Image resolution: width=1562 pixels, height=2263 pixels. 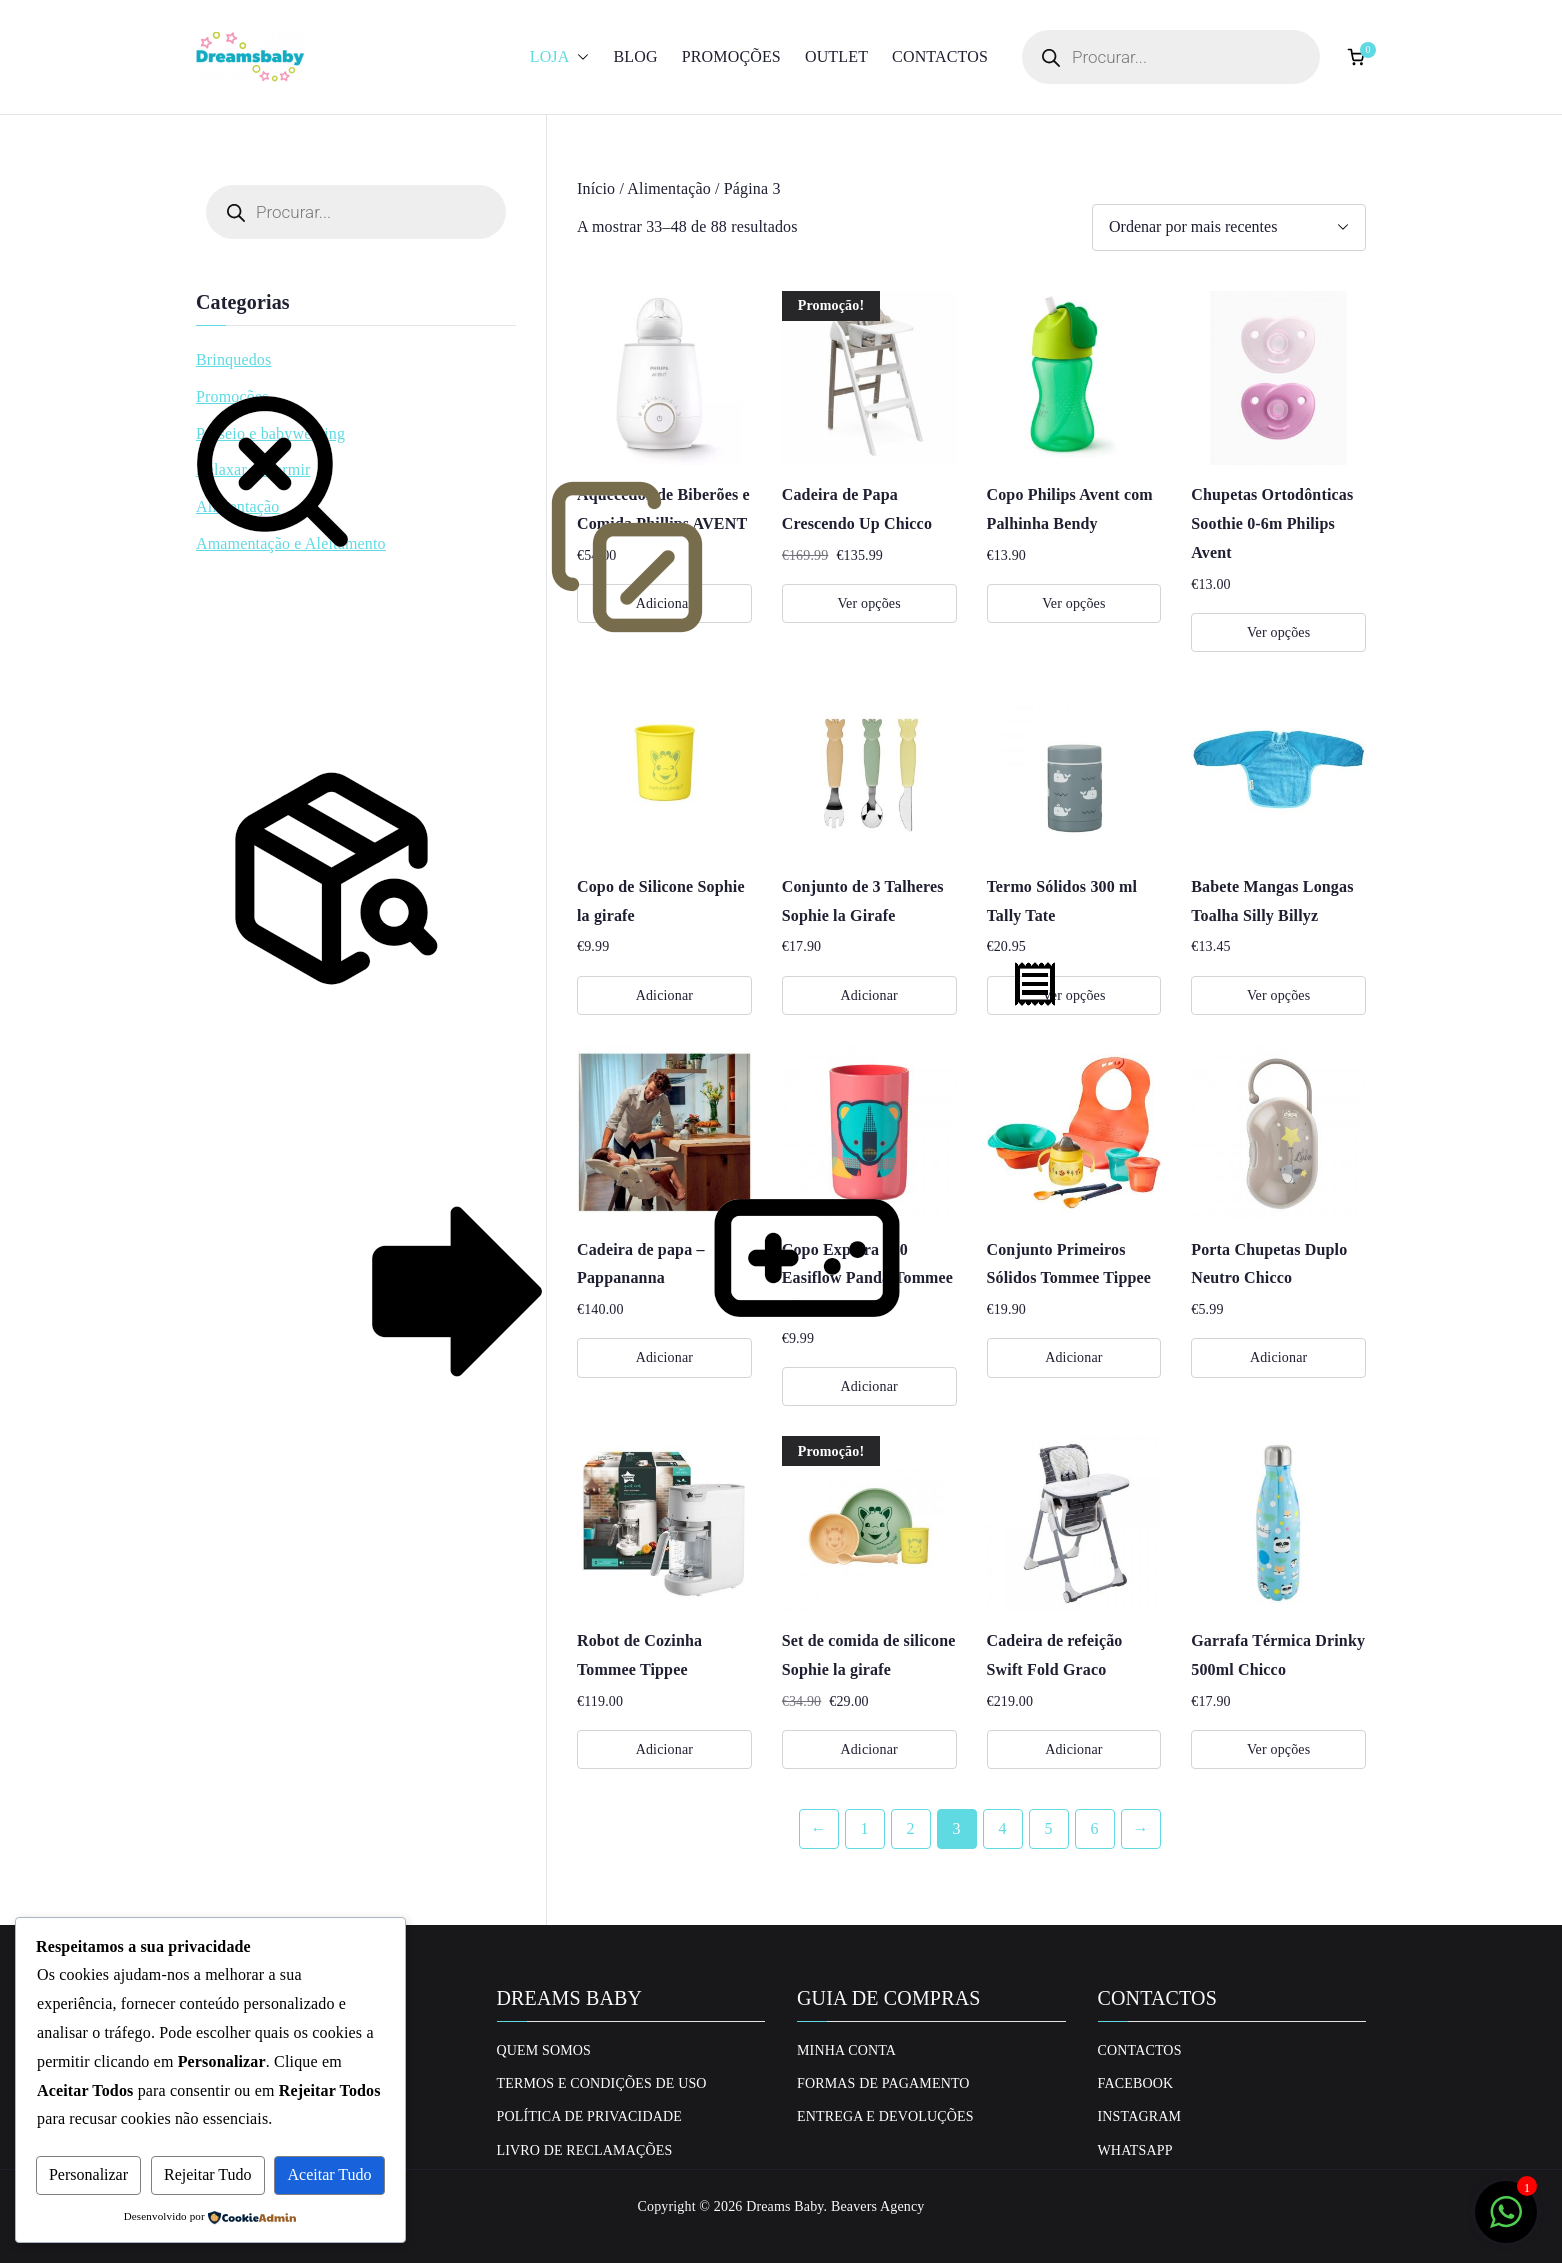 What do you see at coordinates (627, 557) in the screenshot?
I see `copy action is disabled or unavailable` at bounding box center [627, 557].